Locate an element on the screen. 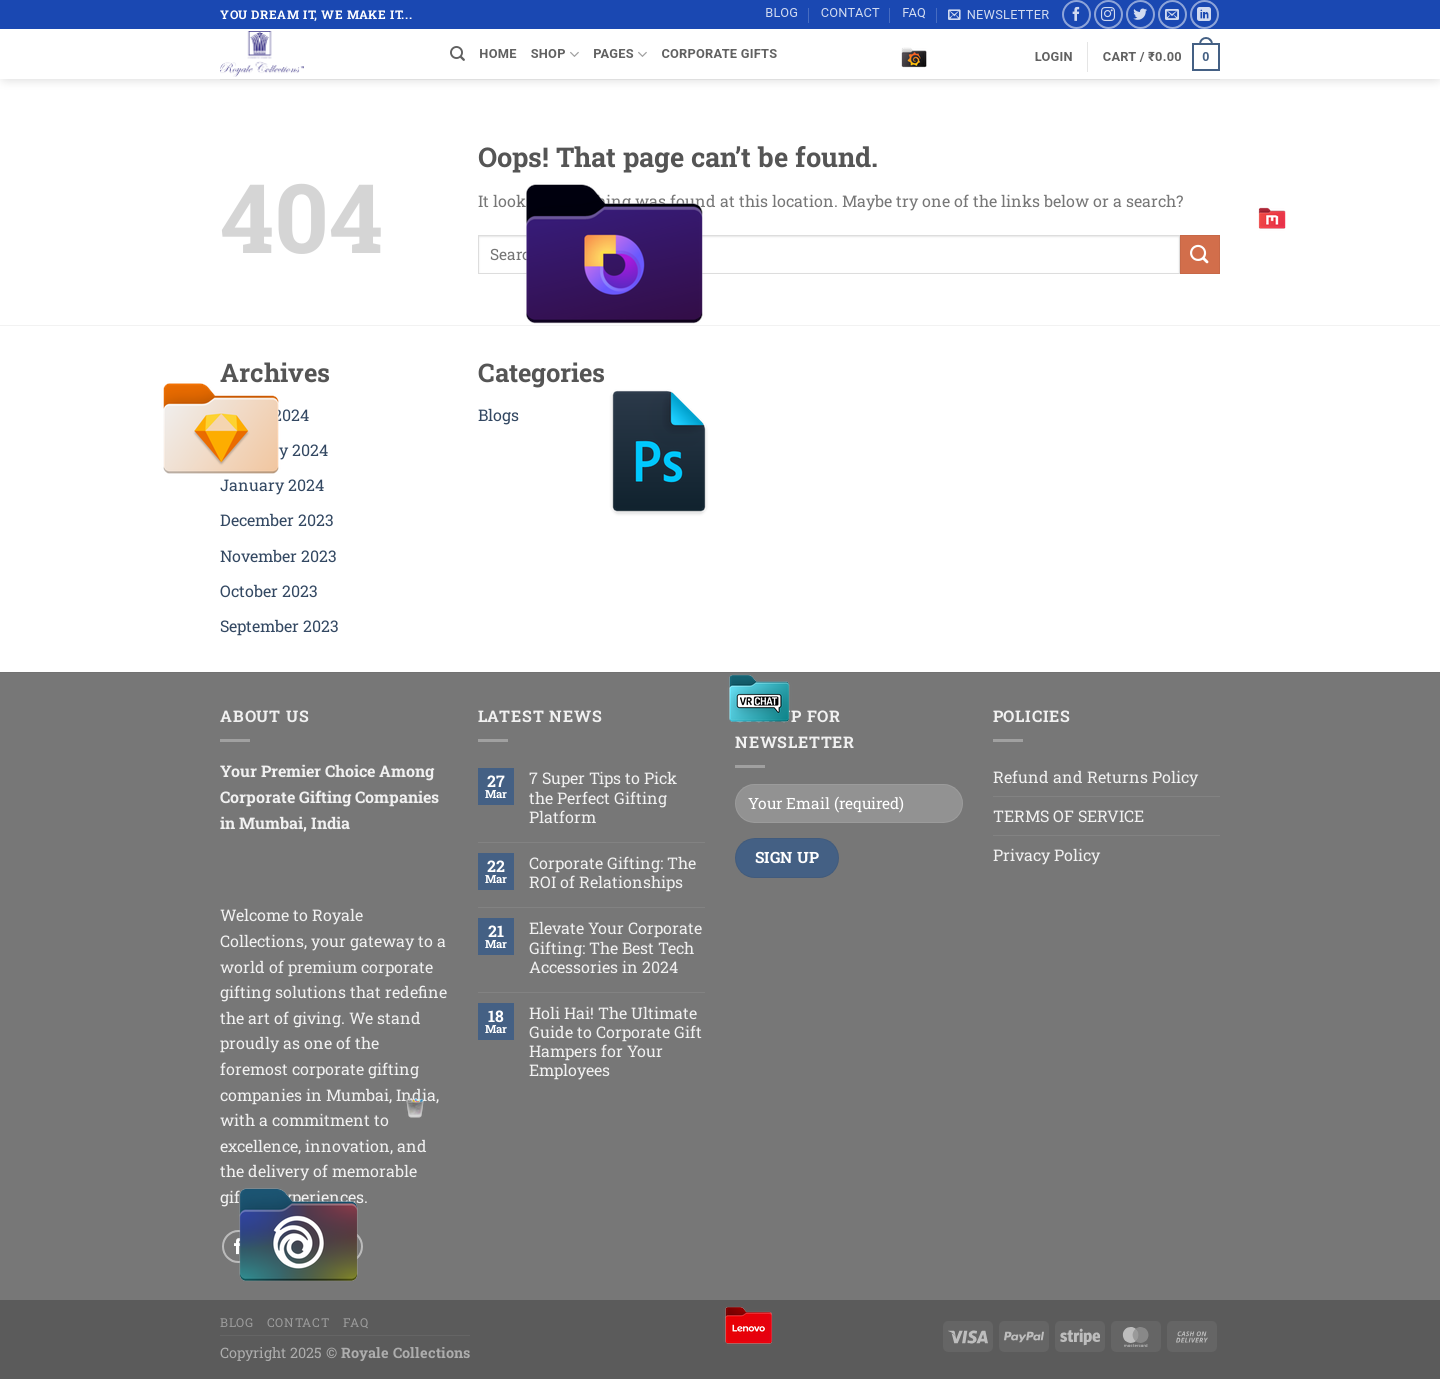 Image resolution: width=1440 pixels, height=1379 pixels. open grafana project folder is located at coordinates (914, 58).